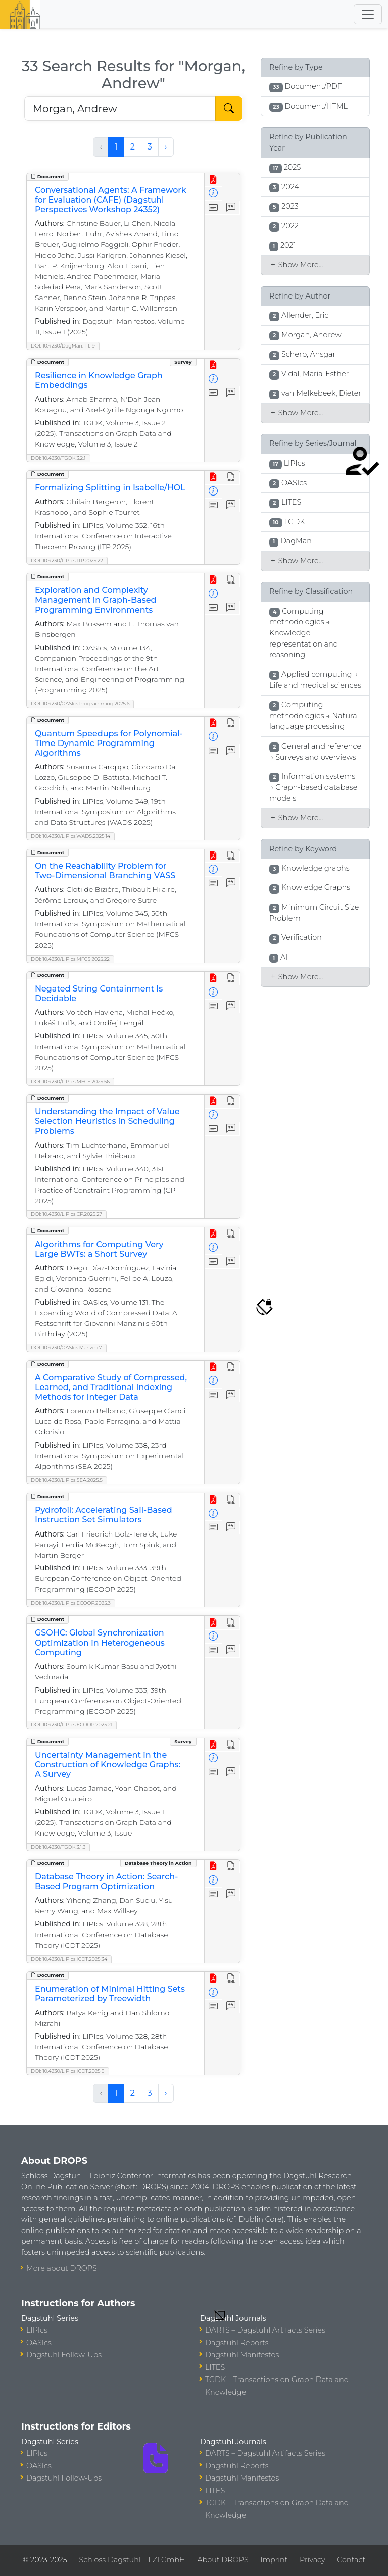  What do you see at coordinates (220, 2315) in the screenshot?
I see `indicates browser not supported for this feature` at bounding box center [220, 2315].